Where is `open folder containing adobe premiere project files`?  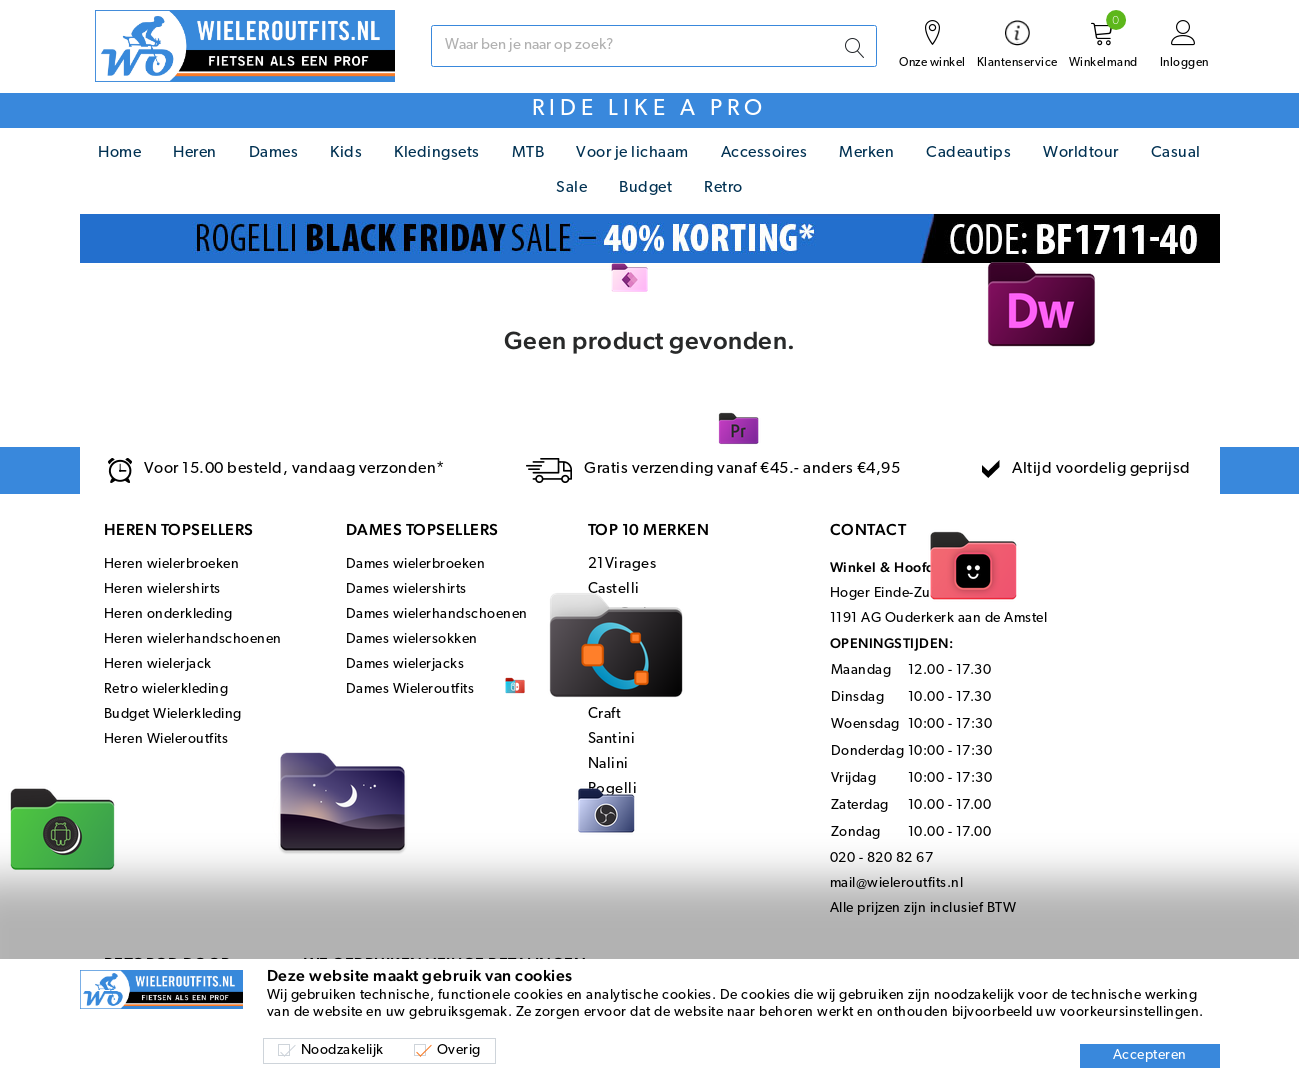
open folder containing adobe premiere project files is located at coordinates (738, 429).